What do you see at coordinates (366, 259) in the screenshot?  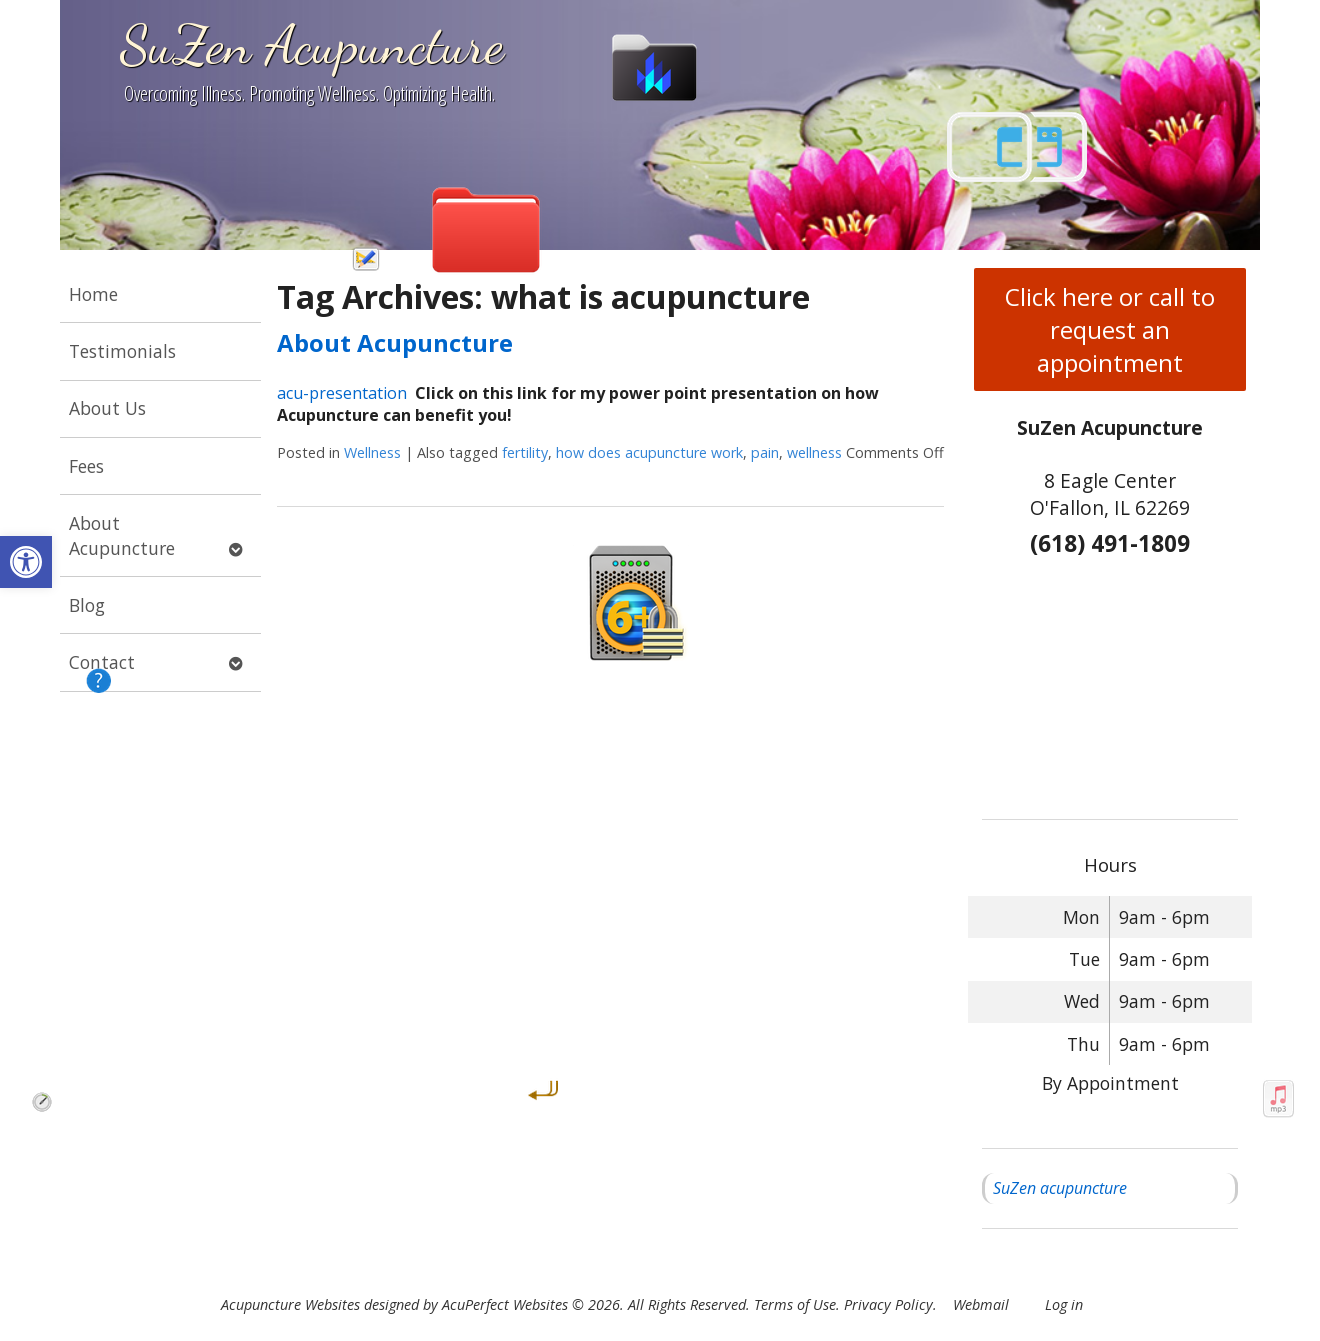 I see `access utility and accessory applications` at bounding box center [366, 259].